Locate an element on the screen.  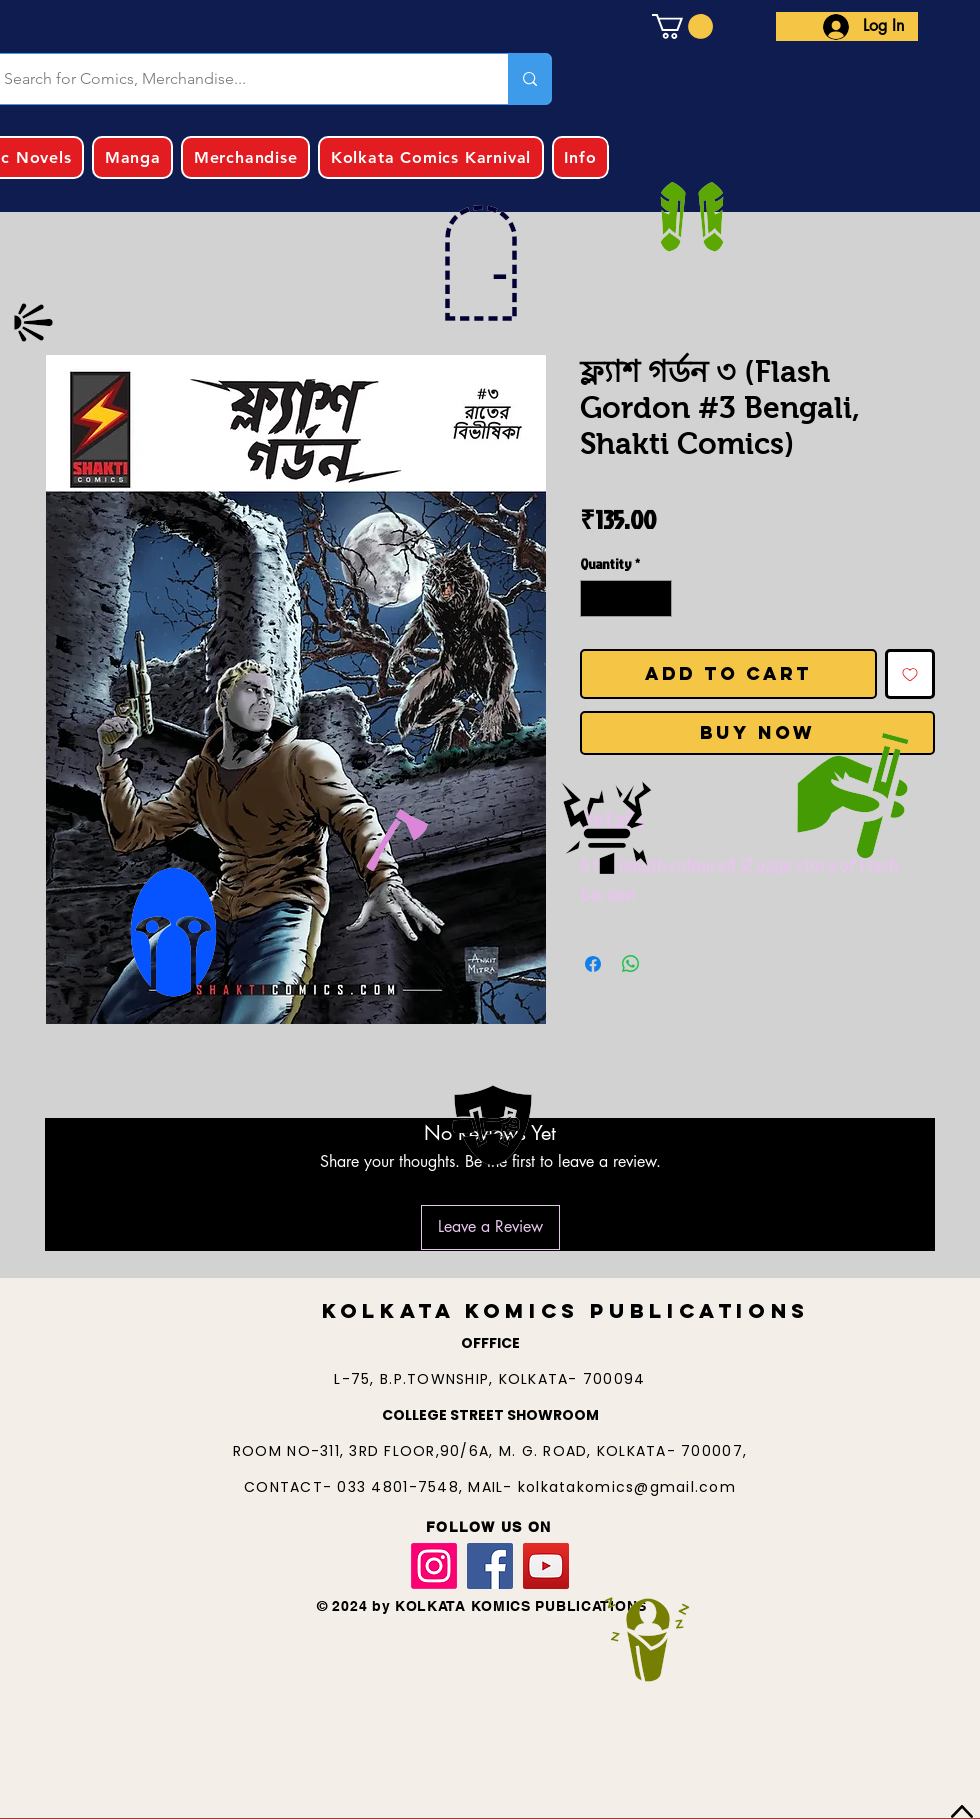
conduct a science experiment or lab test is located at coordinates (857, 794).